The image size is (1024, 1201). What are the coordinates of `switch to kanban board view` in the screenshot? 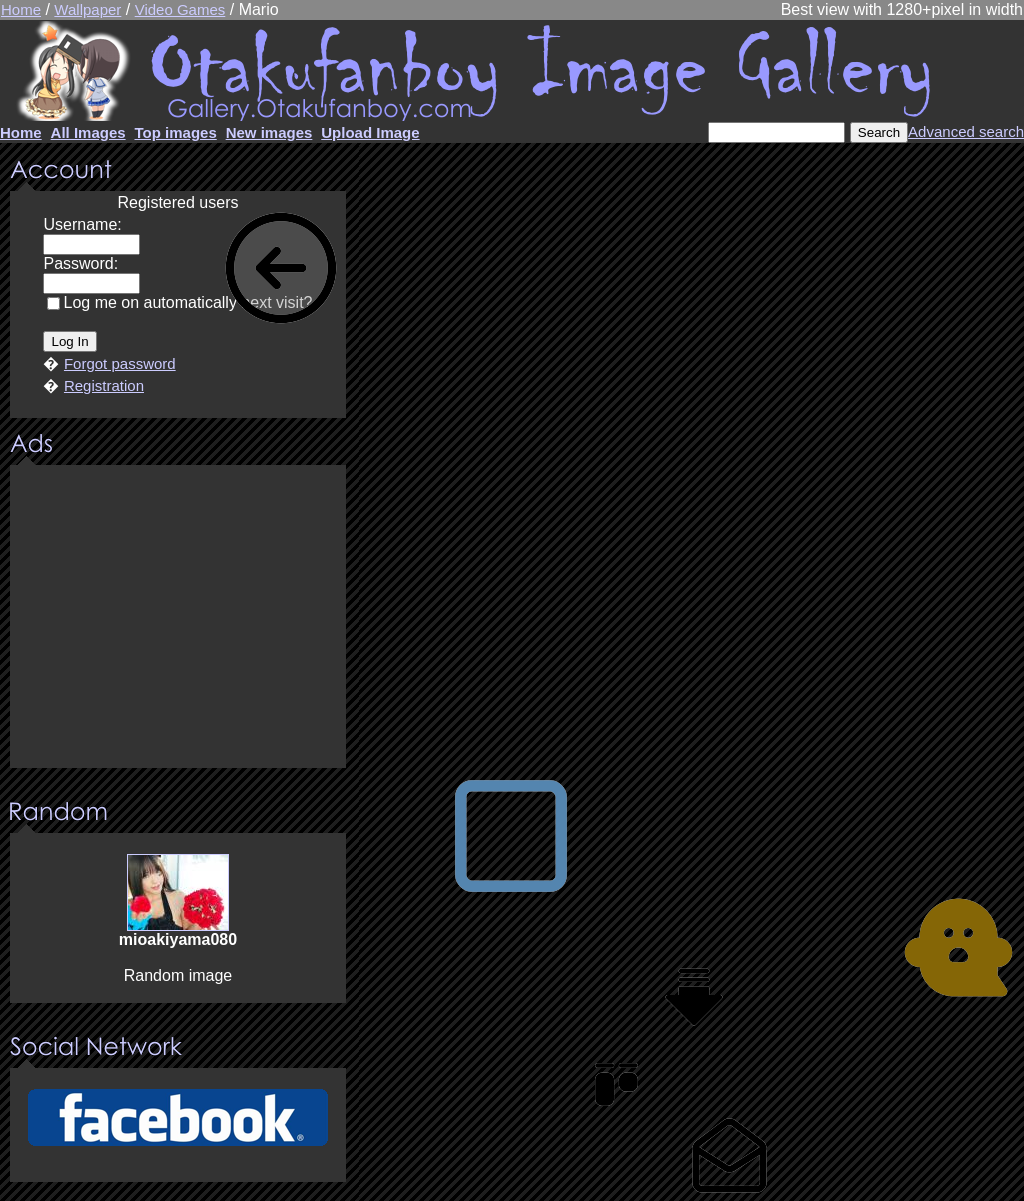 It's located at (616, 1084).